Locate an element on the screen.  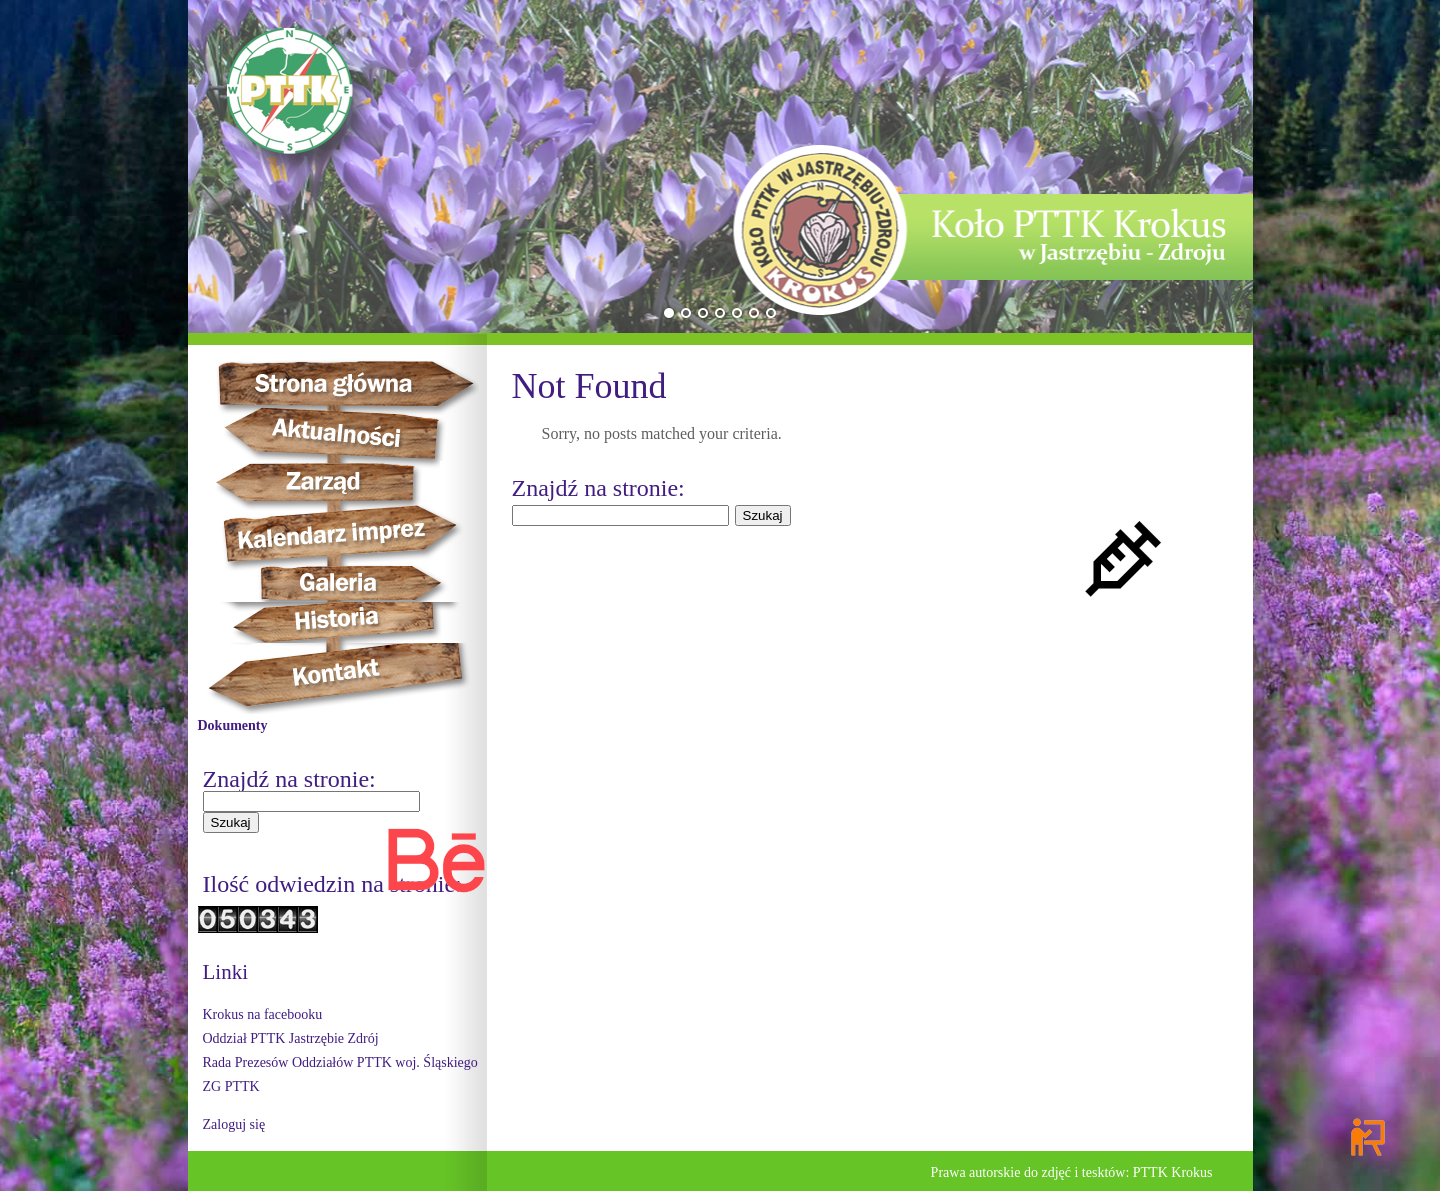
access vaccination or immunization records is located at coordinates (1124, 558).